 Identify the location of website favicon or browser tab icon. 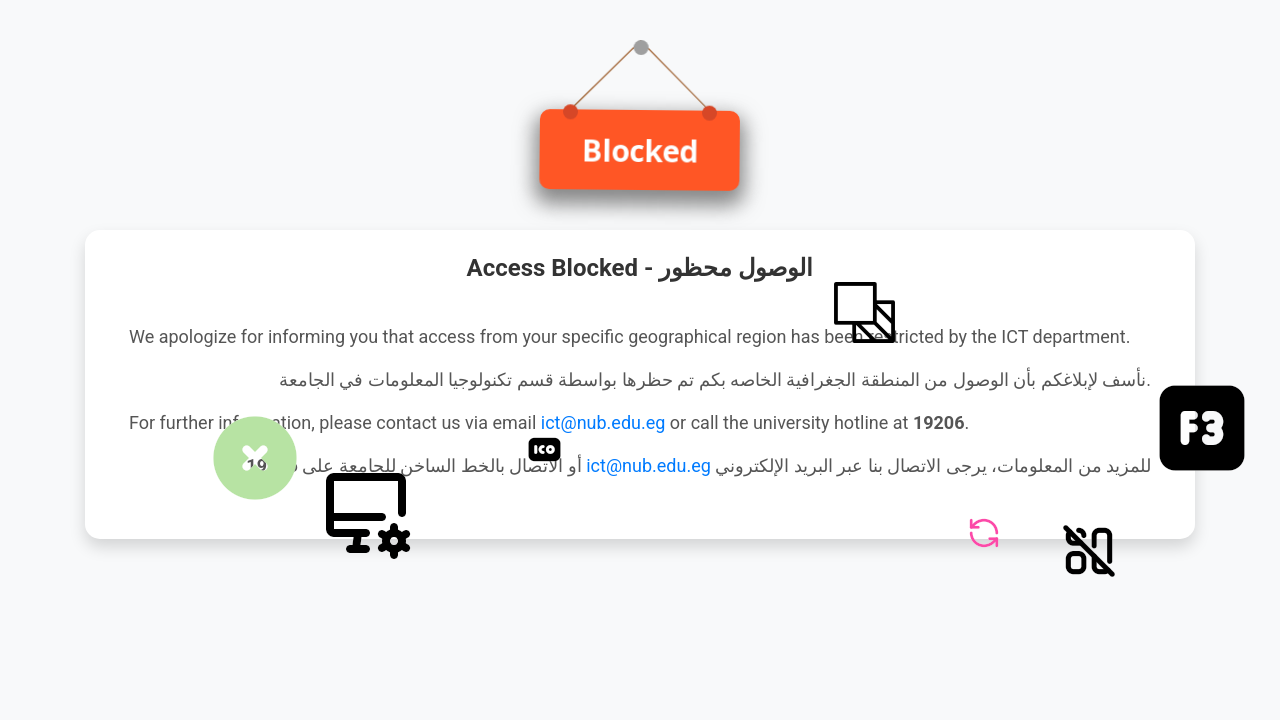
(544, 449).